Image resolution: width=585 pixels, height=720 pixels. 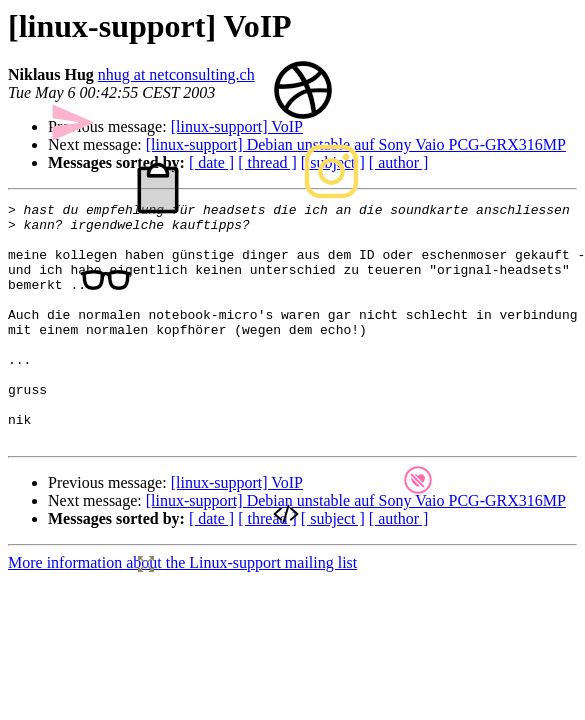 I want to click on remove from favorites, so click(x=418, y=480).